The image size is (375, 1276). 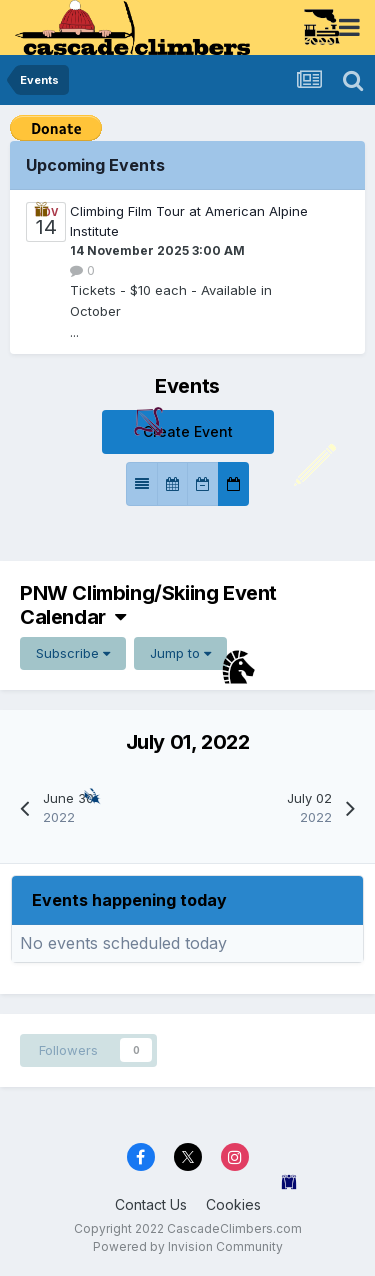 What do you see at coordinates (239, 667) in the screenshot?
I see `select the knight piece in a chess game` at bounding box center [239, 667].